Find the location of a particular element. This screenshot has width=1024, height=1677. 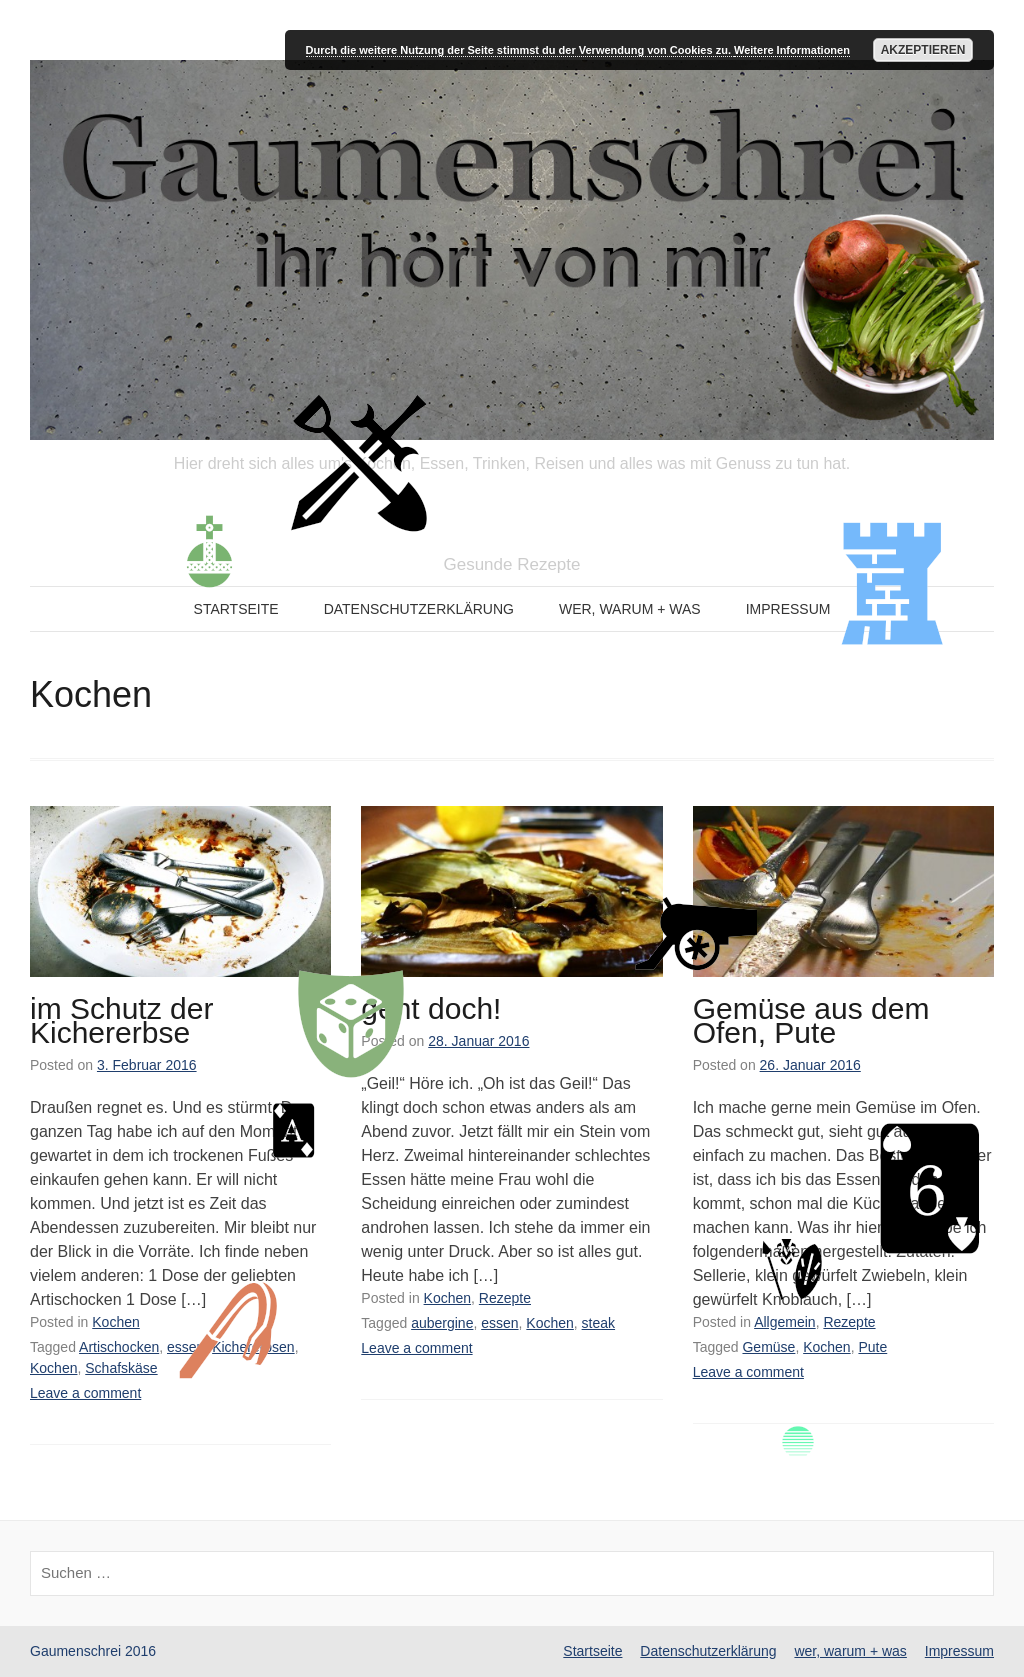

access tribal or primitive gear category is located at coordinates (792, 1269).